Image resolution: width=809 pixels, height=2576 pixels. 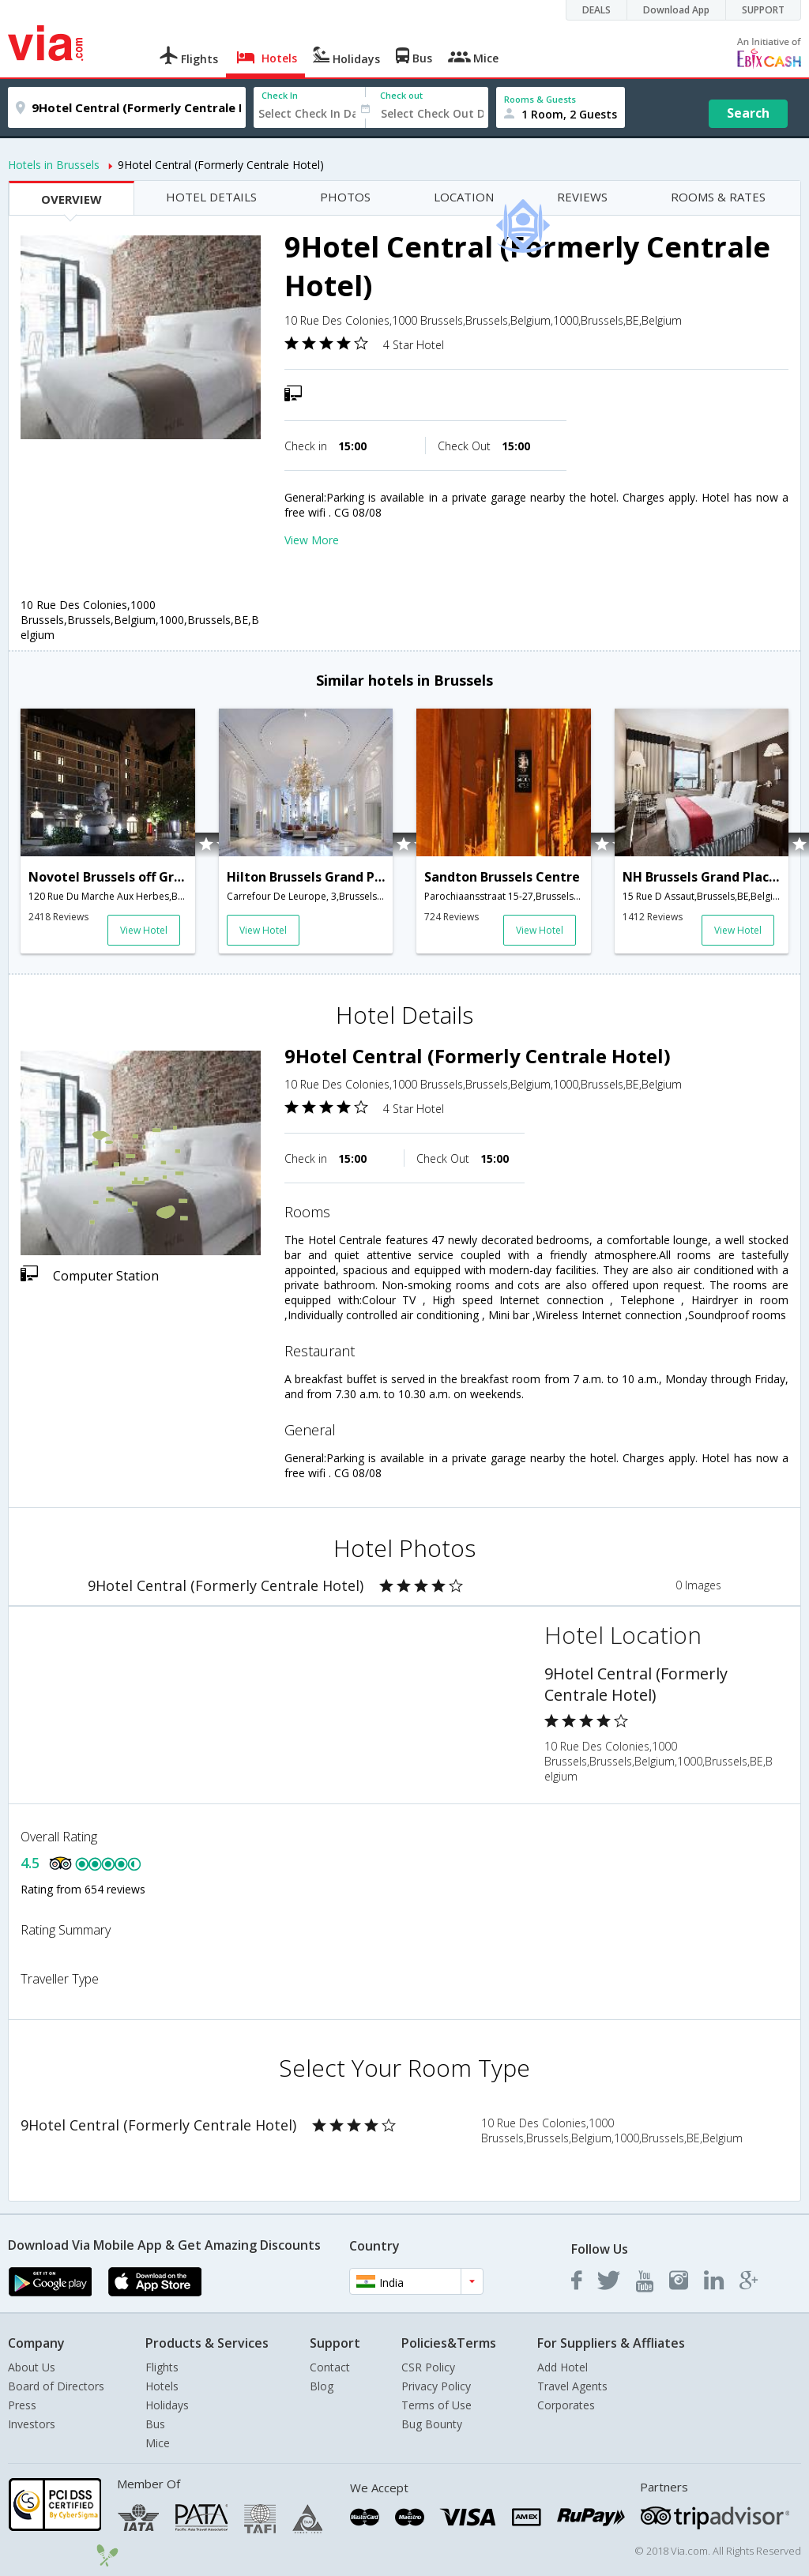 What do you see at coordinates (107, 2555) in the screenshot?
I see `access music or sound effects settings` at bounding box center [107, 2555].